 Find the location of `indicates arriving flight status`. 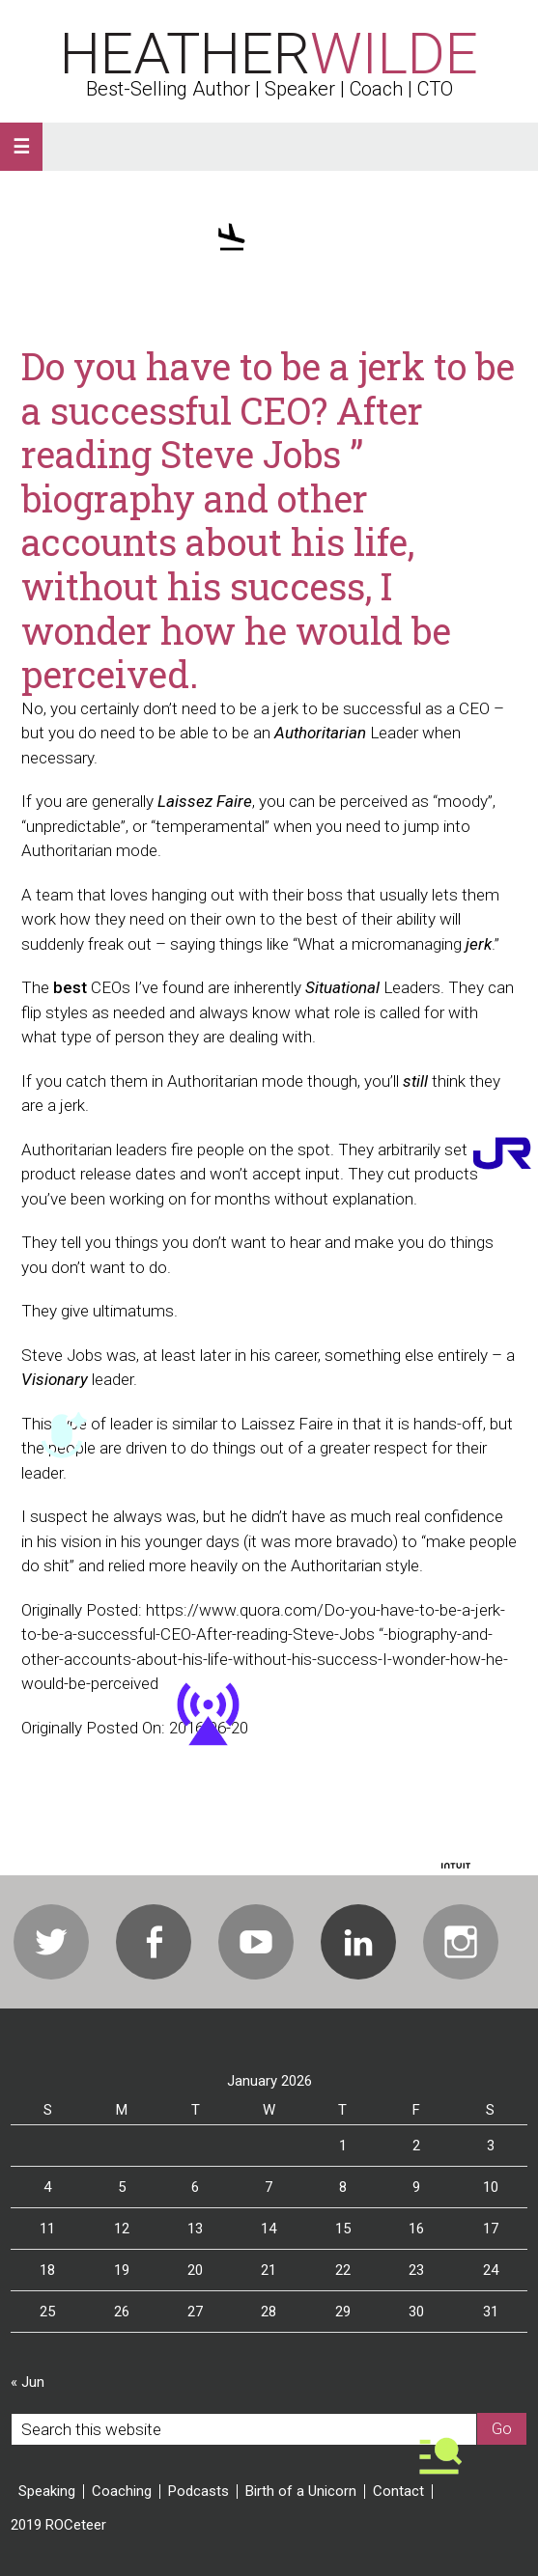

indicates arriving flight status is located at coordinates (232, 237).